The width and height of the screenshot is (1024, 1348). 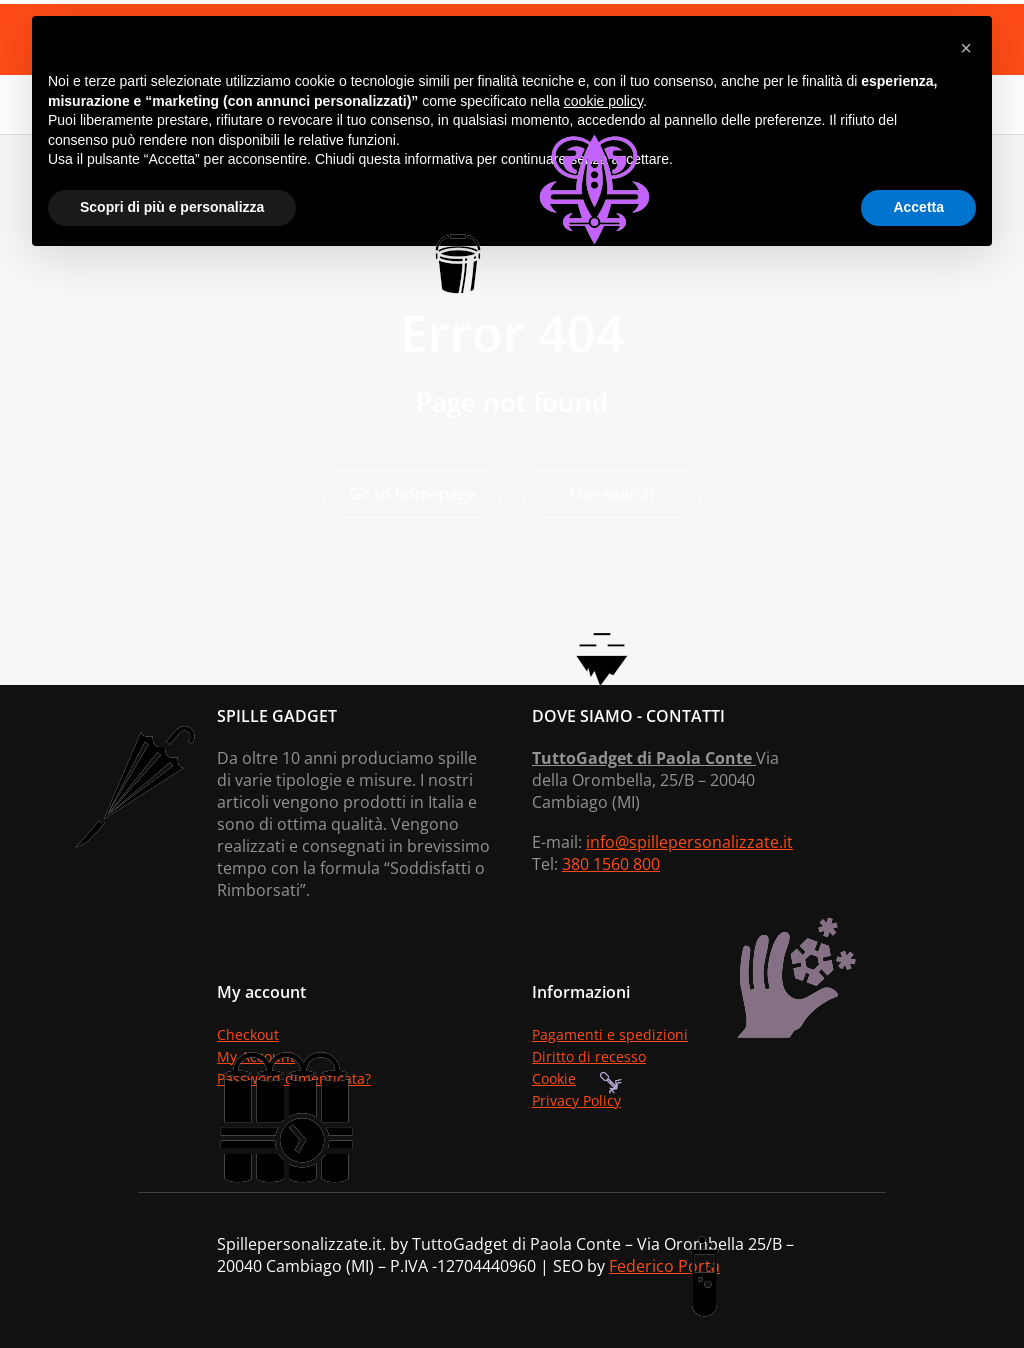 I want to click on activate a timed explosive or bomb in-game, so click(x=286, y=1117).